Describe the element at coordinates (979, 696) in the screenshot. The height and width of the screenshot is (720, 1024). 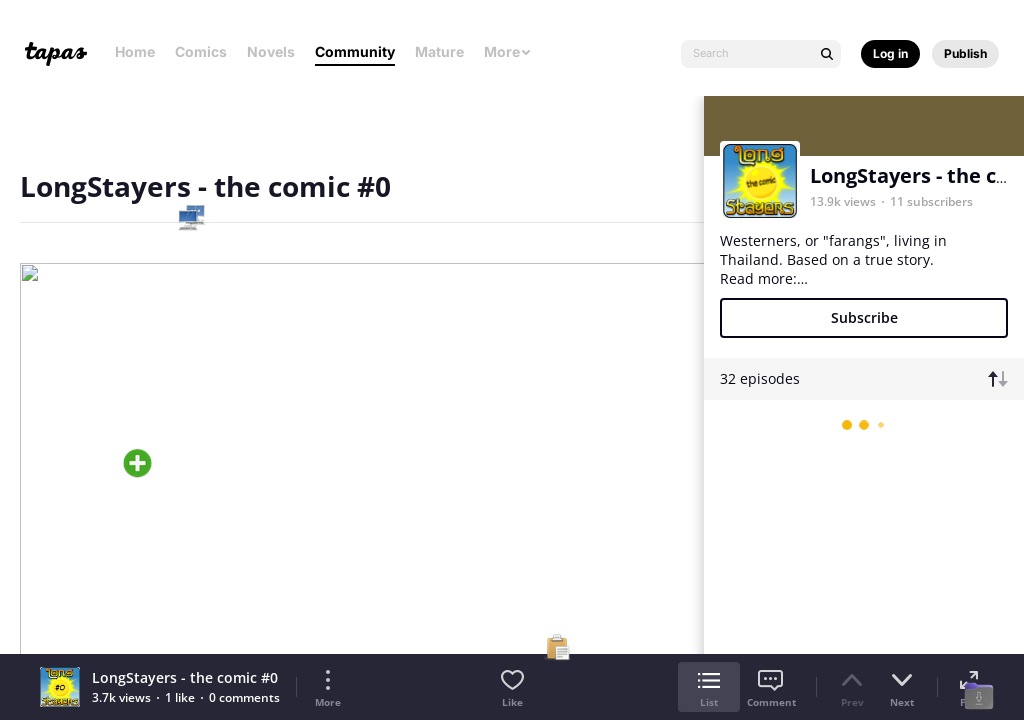
I see `open your downloads folder` at that location.